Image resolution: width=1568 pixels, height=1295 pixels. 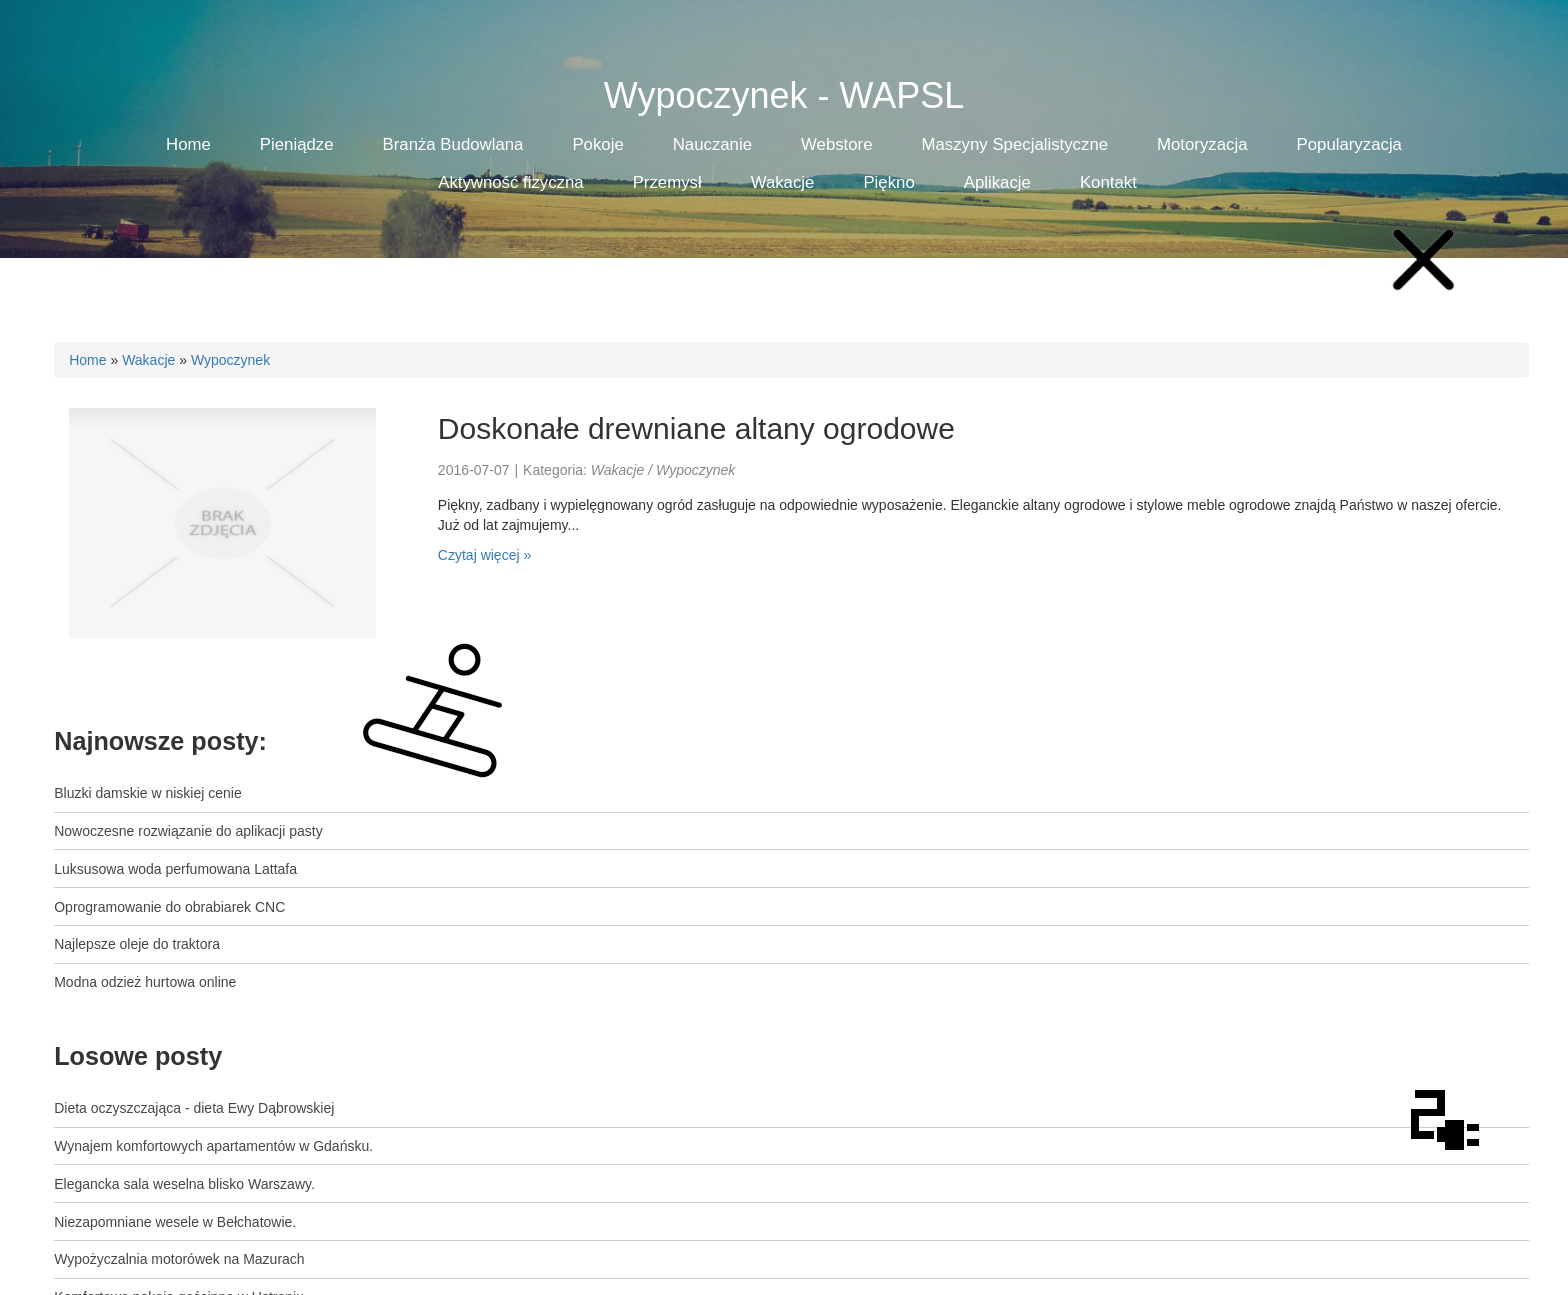 What do you see at coordinates (1423, 259) in the screenshot?
I see `close the current window or dialog` at bounding box center [1423, 259].